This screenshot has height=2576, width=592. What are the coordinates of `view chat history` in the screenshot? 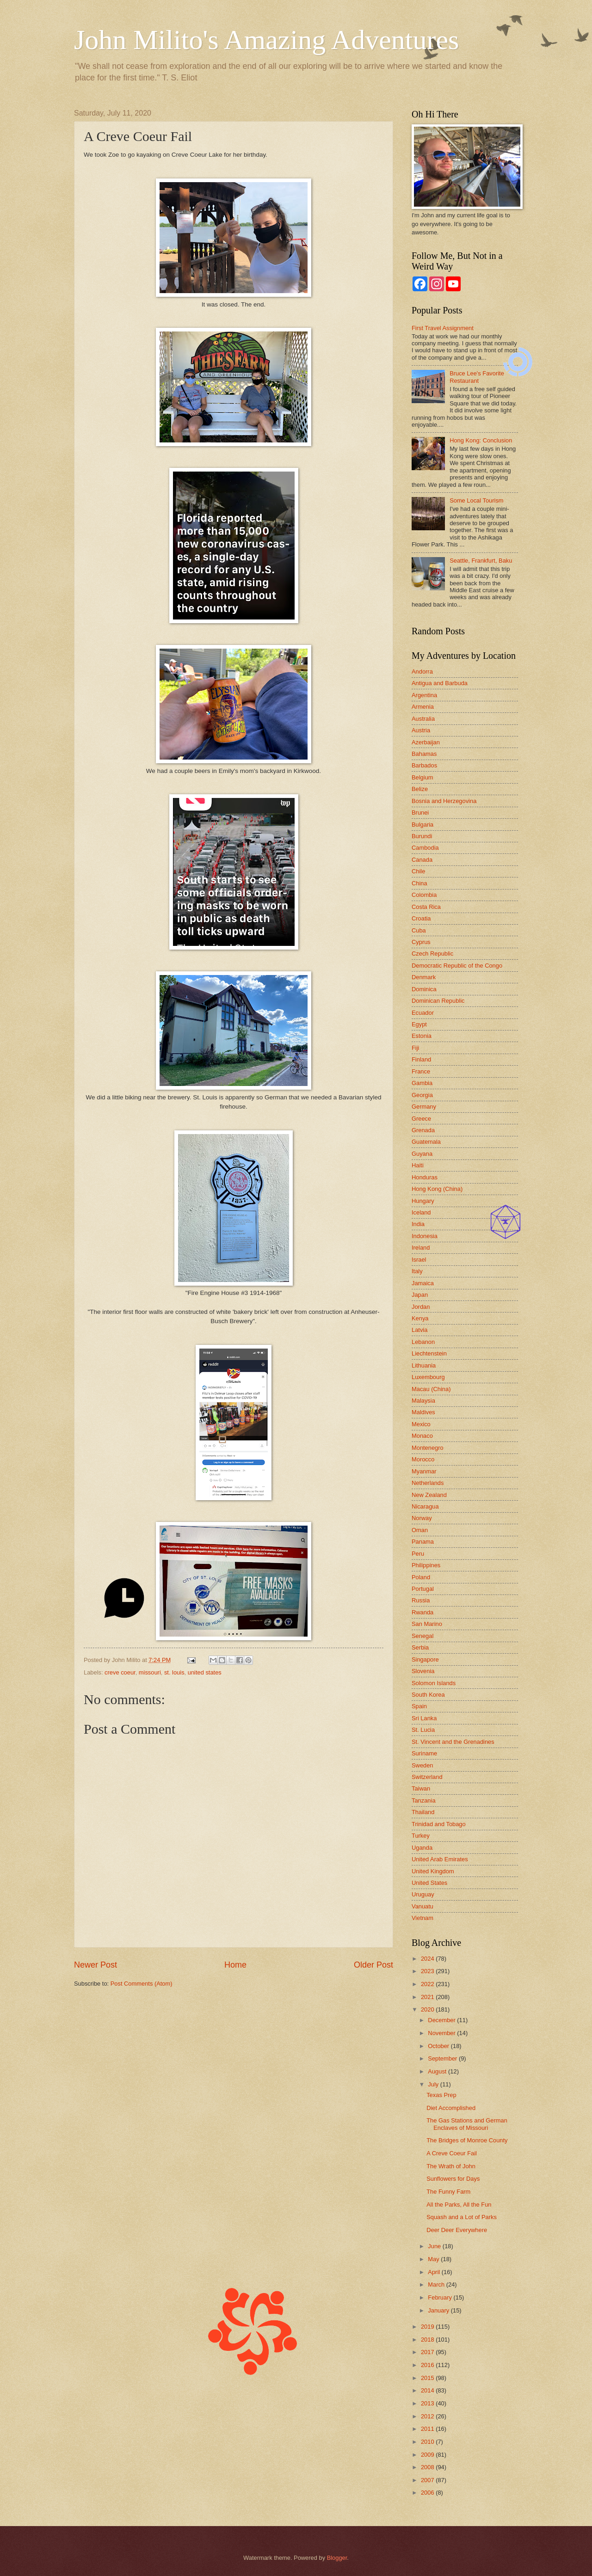 It's located at (124, 1598).